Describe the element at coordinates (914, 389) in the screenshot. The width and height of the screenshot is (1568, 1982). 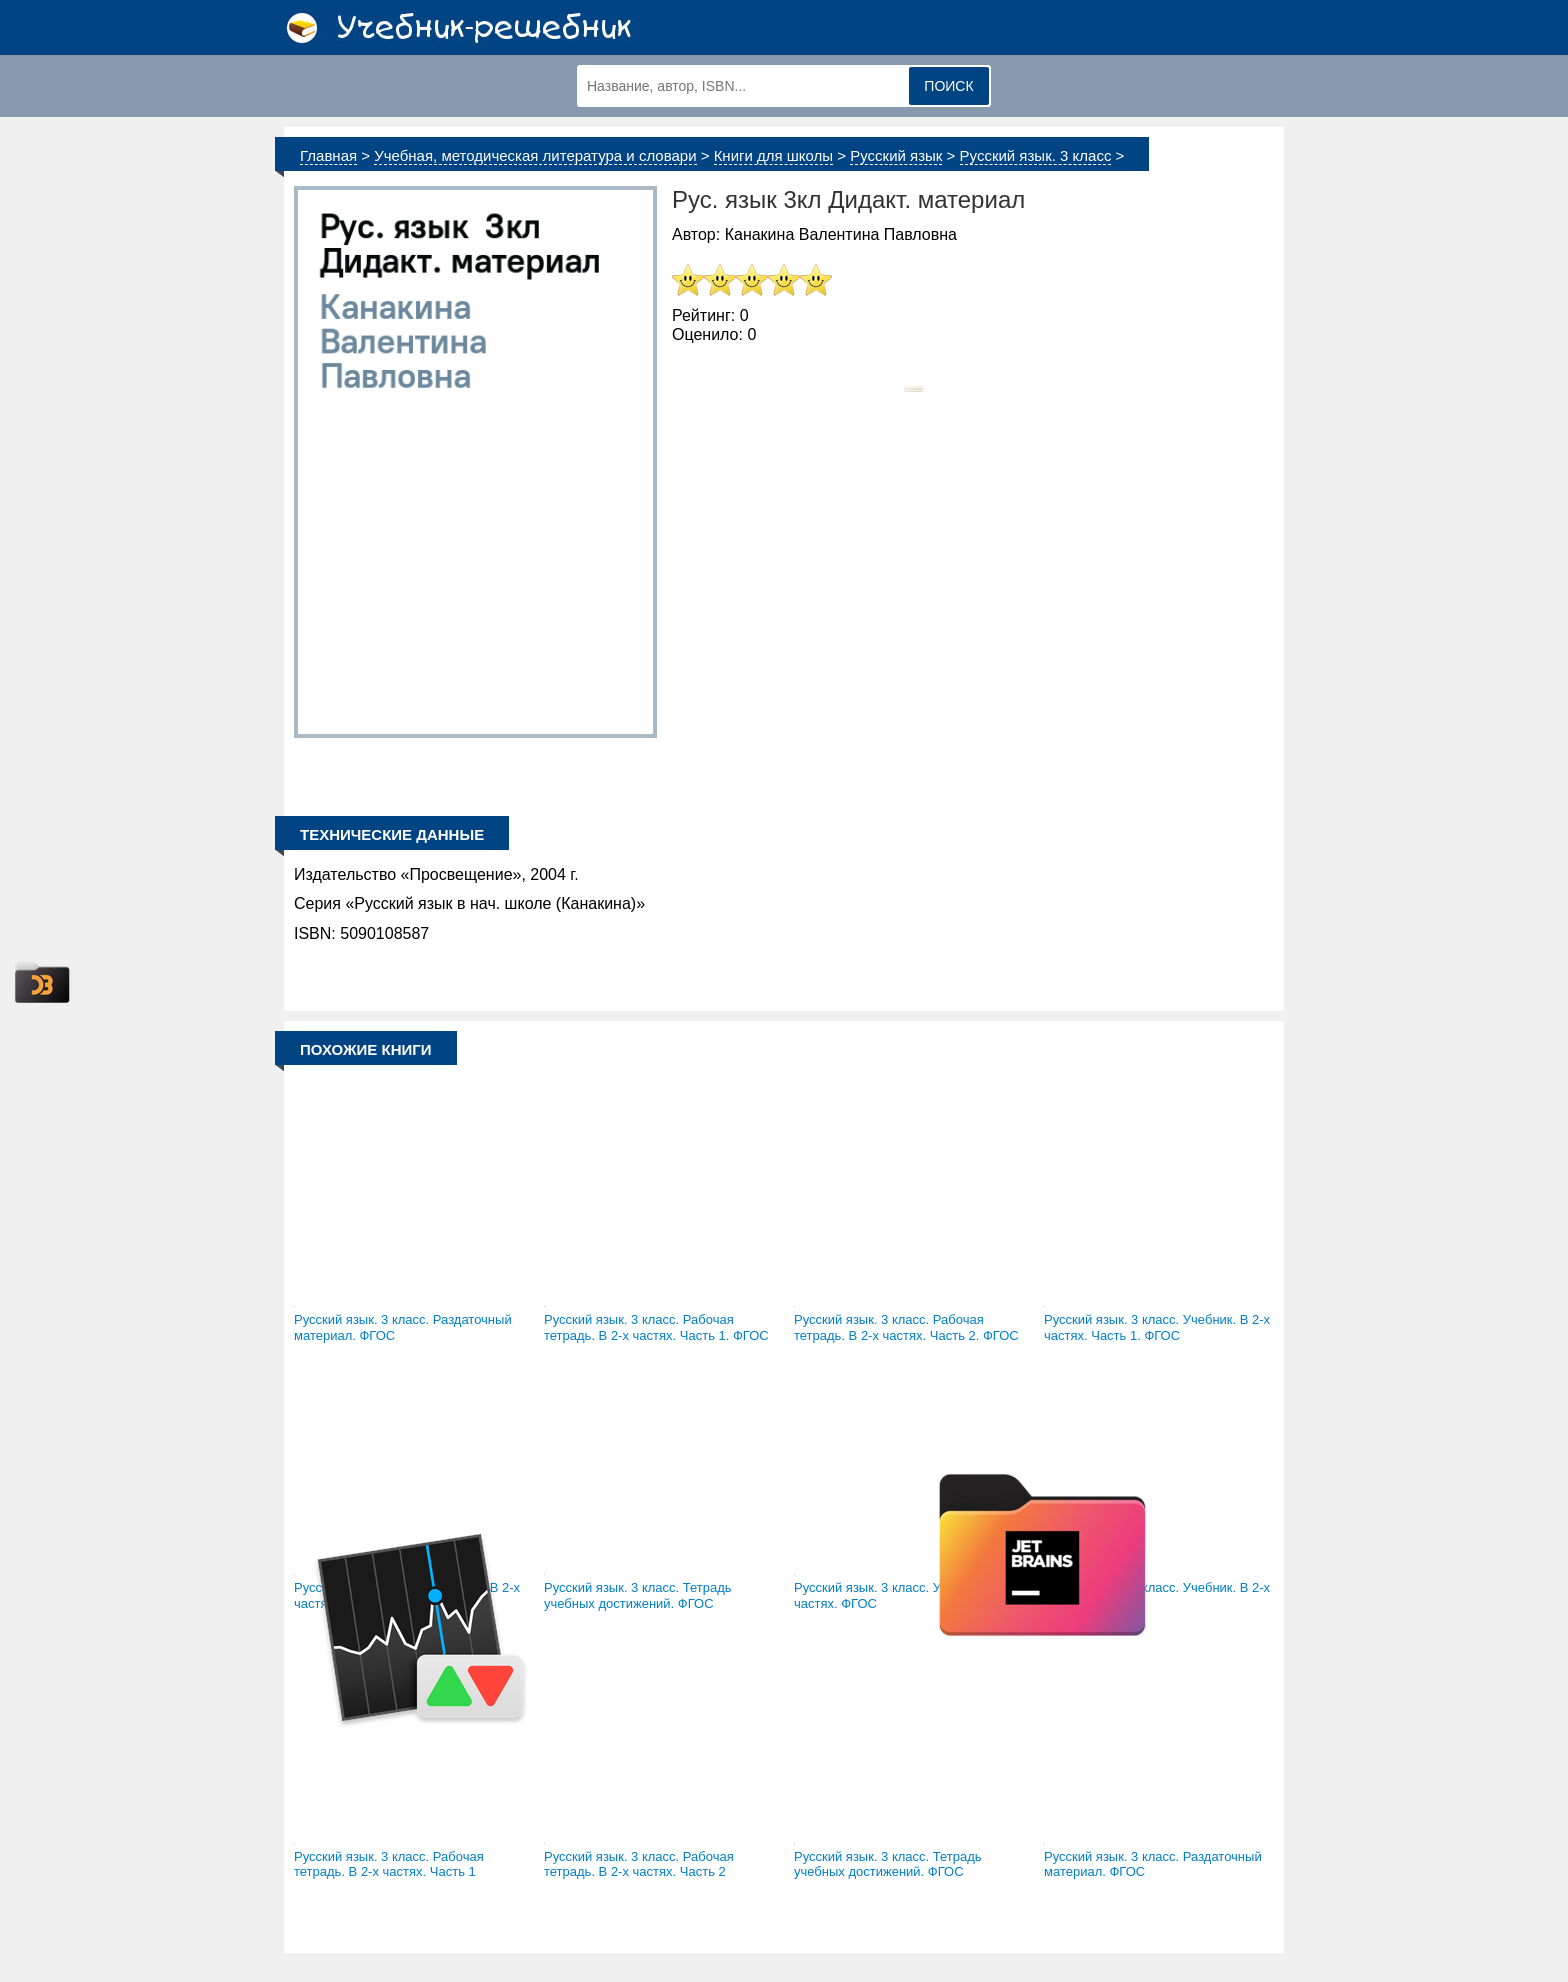
I see `connect a bluetooth keyboard` at that location.